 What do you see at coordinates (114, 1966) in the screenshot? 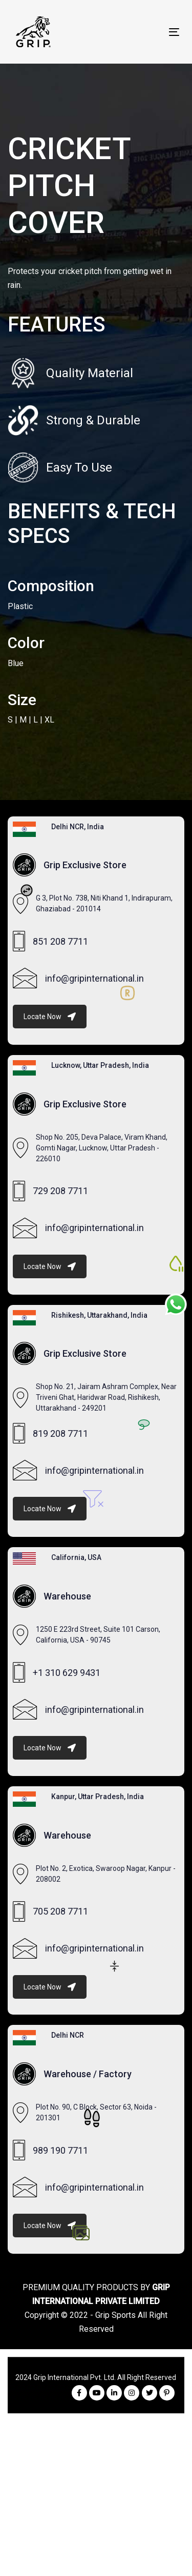
I see `collapse content vertically` at bounding box center [114, 1966].